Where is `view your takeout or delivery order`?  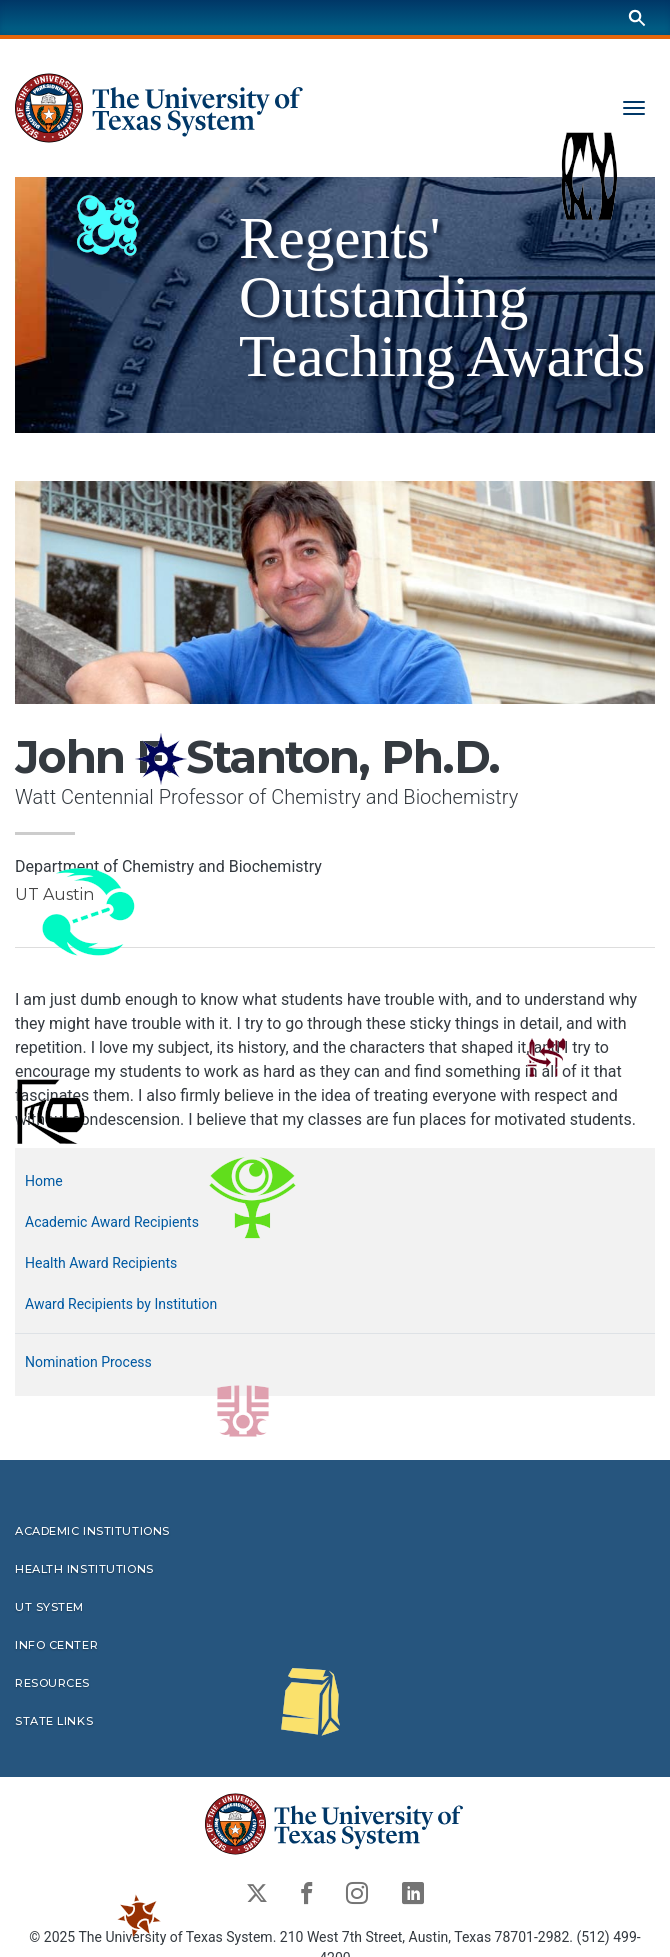
view your takeout or delivery order is located at coordinates (312, 1695).